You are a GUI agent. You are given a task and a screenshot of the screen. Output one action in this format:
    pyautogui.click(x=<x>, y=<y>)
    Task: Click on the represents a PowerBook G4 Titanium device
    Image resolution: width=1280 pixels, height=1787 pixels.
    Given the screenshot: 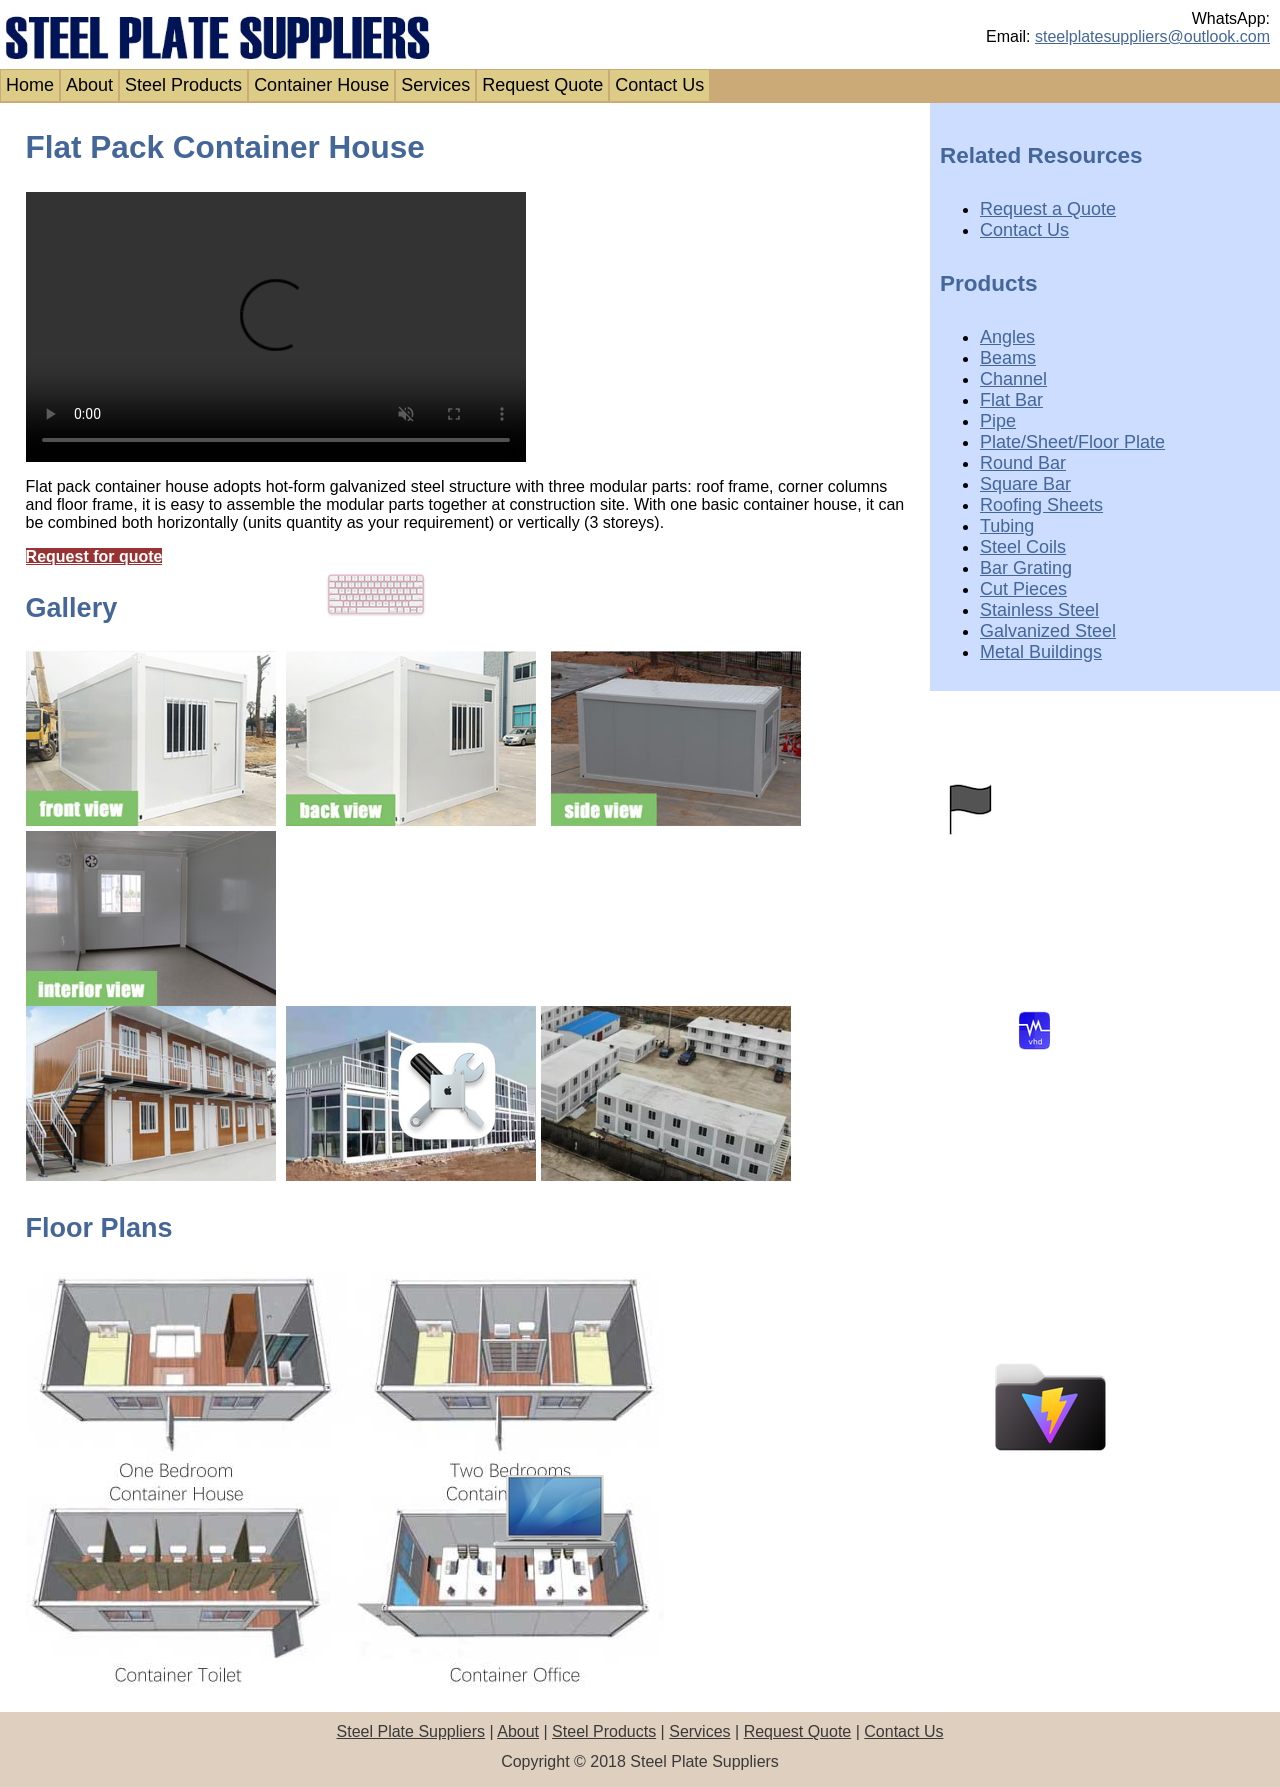 What is the action you would take?
    pyautogui.click(x=555, y=1508)
    